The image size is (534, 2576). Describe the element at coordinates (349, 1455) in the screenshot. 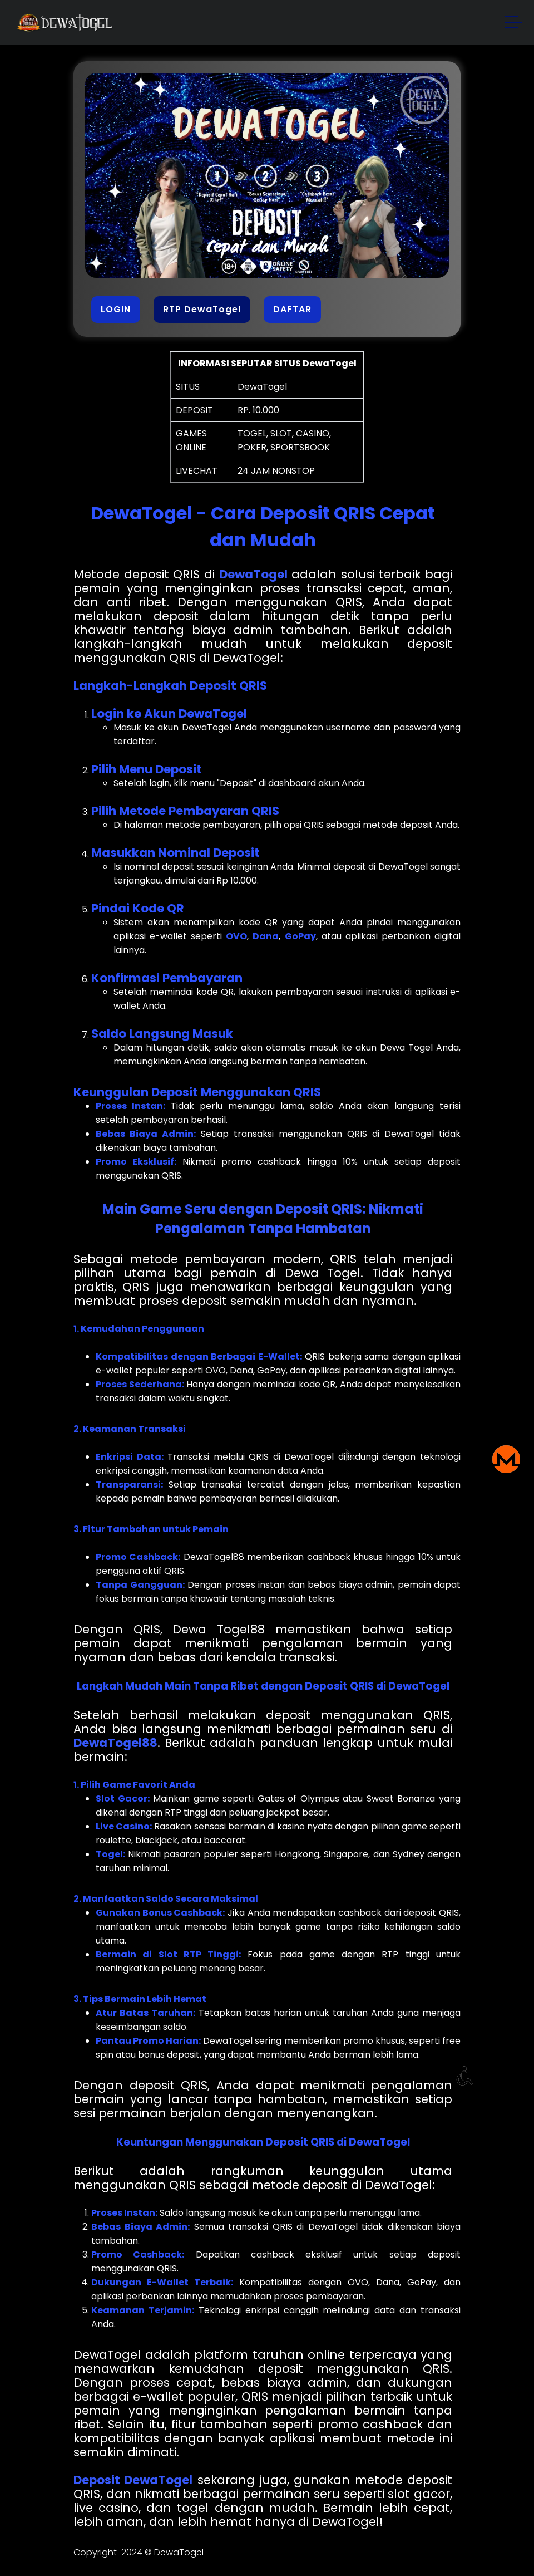

I see `flag an item for review or attention` at that location.